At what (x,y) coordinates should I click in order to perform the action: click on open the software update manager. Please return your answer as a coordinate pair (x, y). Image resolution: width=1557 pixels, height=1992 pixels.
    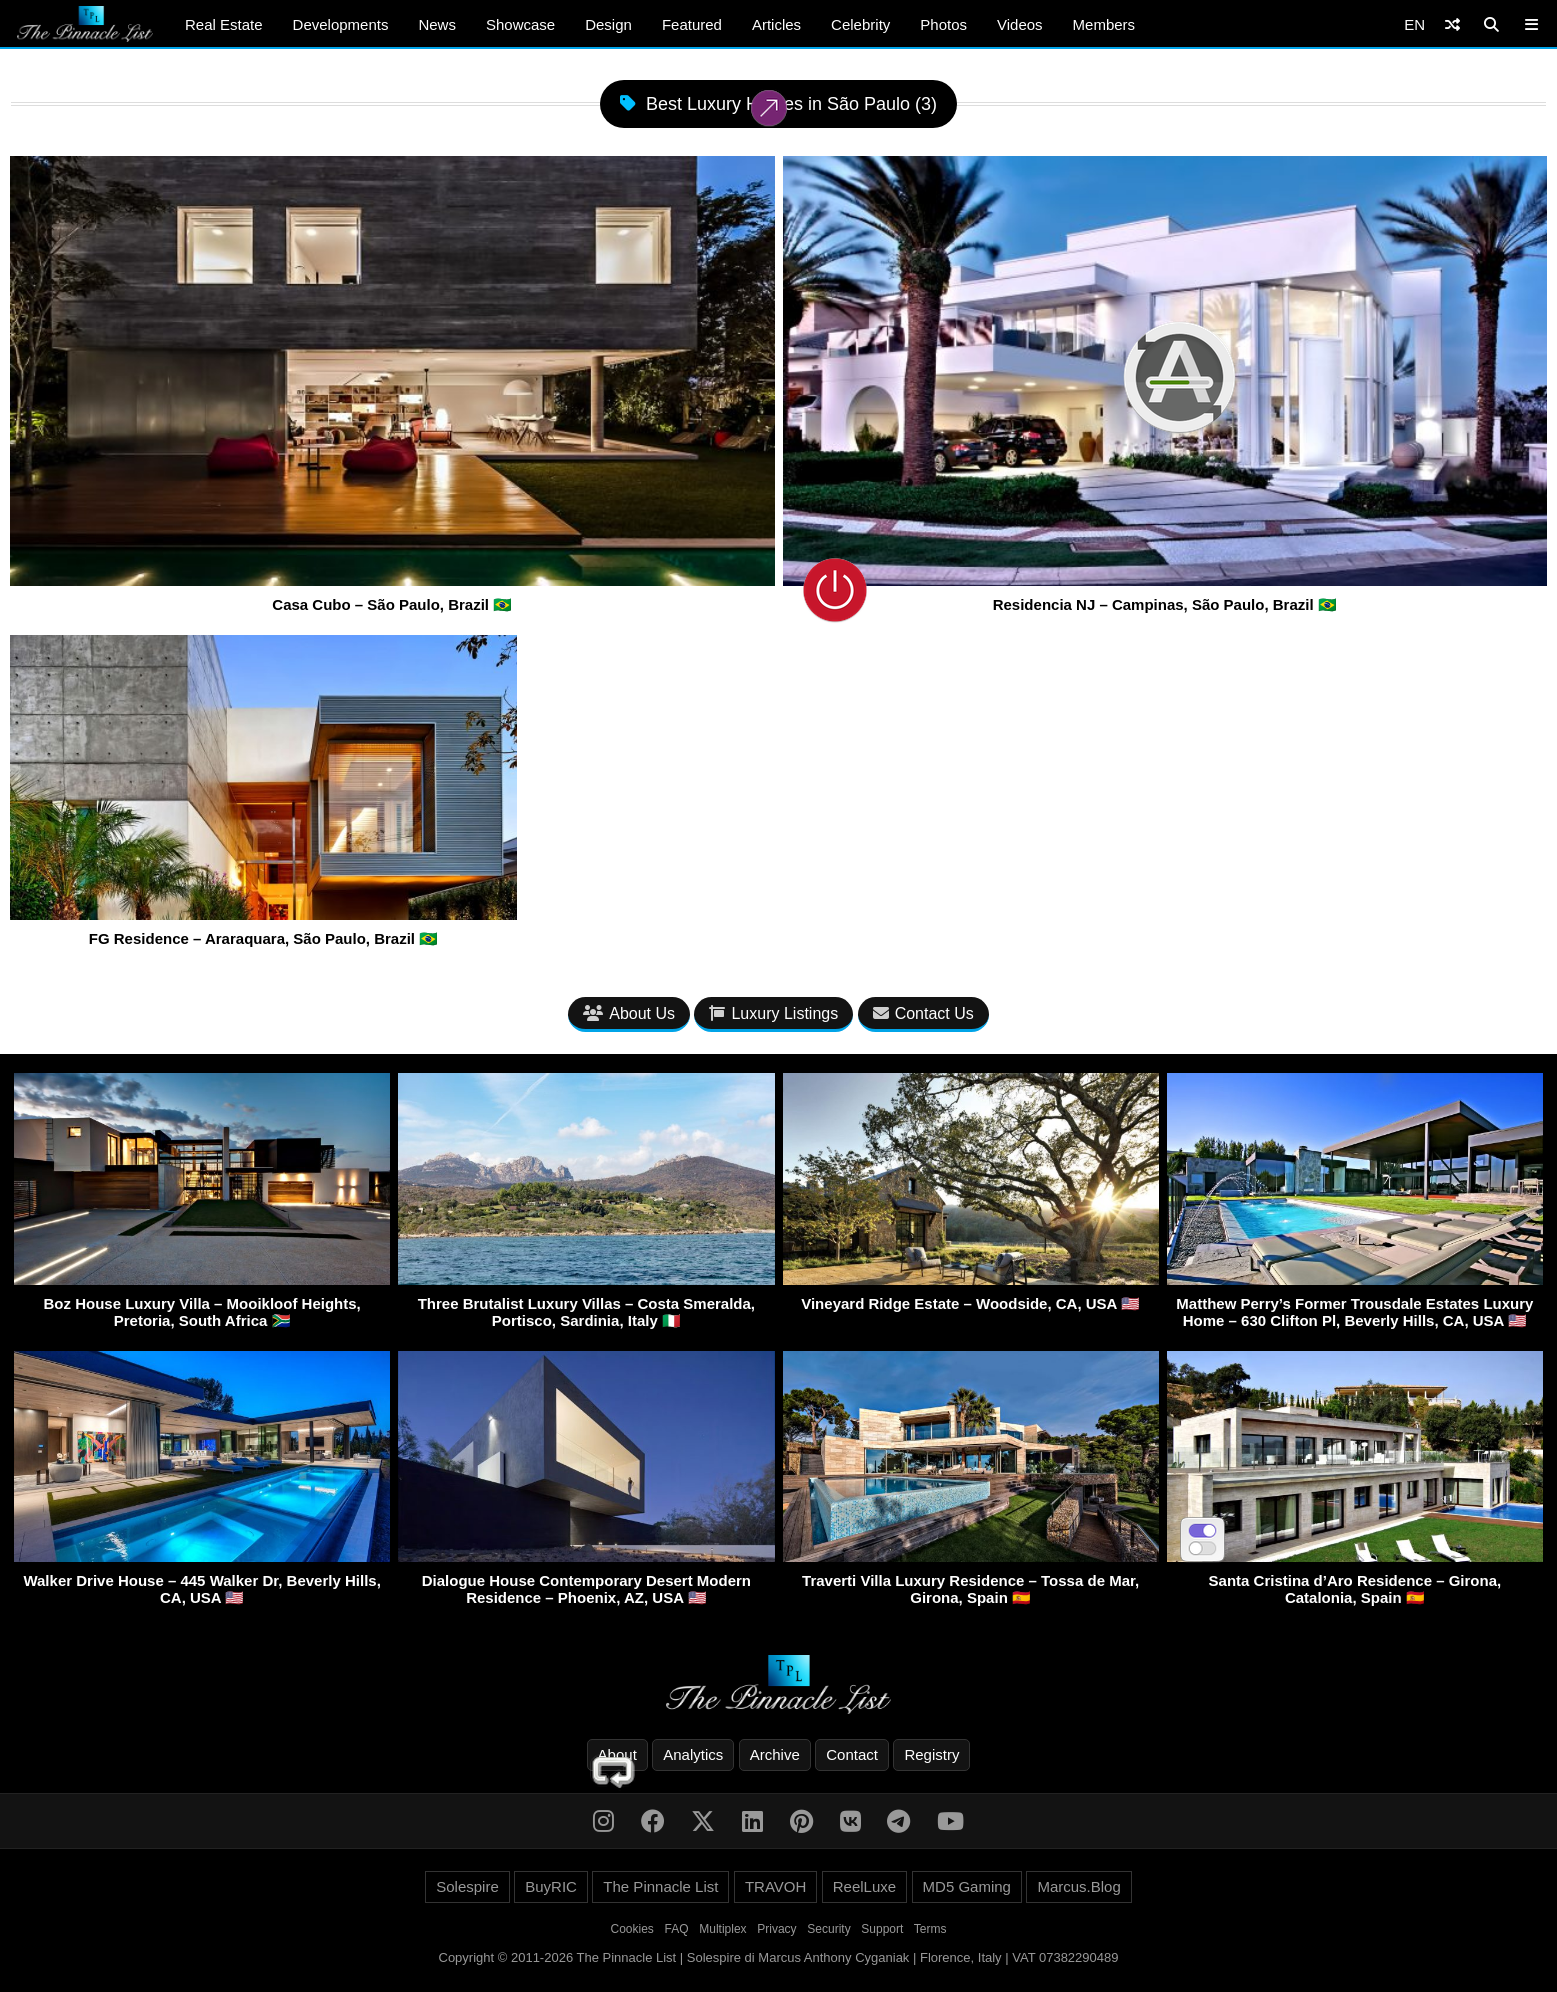
    Looking at the image, I should click on (1179, 377).